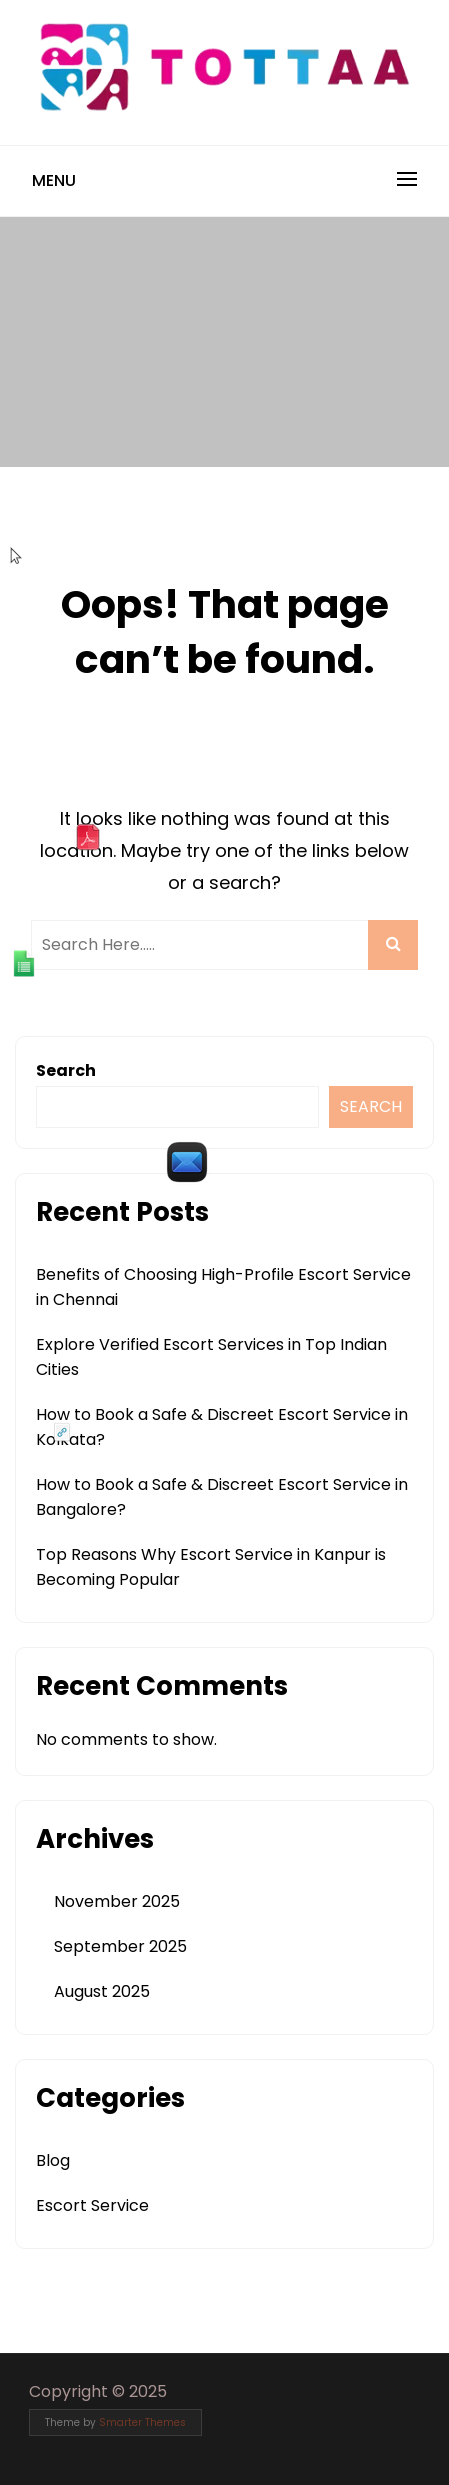  I want to click on open a compressed PDF file, so click(88, 837).